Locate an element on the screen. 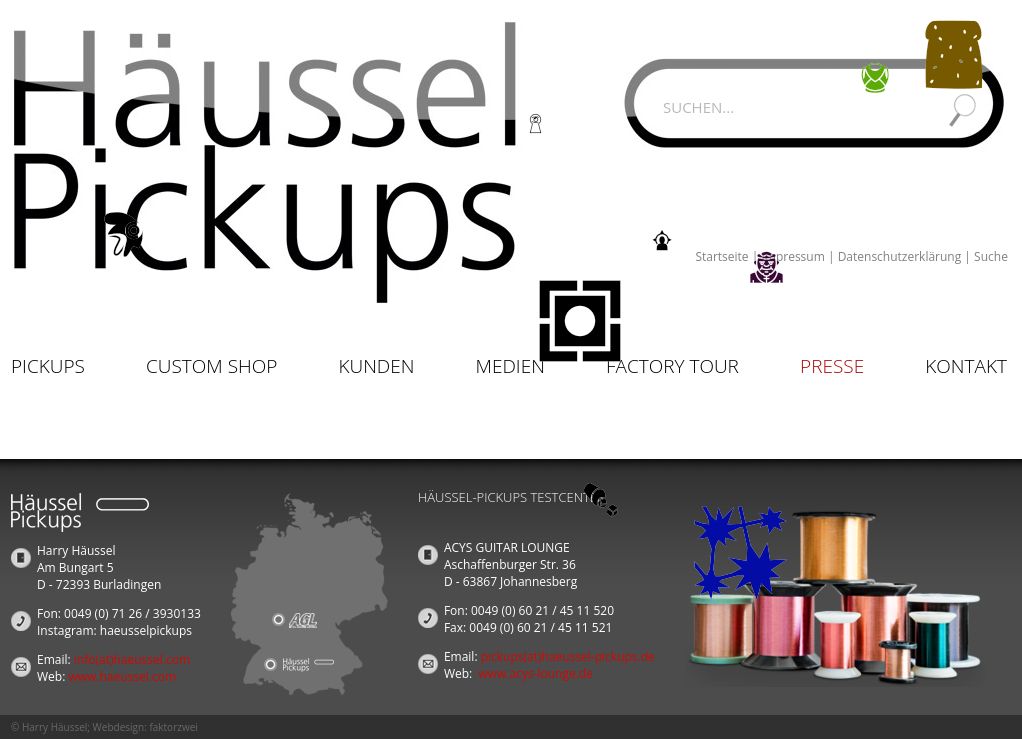 The width and height of the screenshot is (1022, 739). select chest armor or torso protection is located at coordinates (875, 78).